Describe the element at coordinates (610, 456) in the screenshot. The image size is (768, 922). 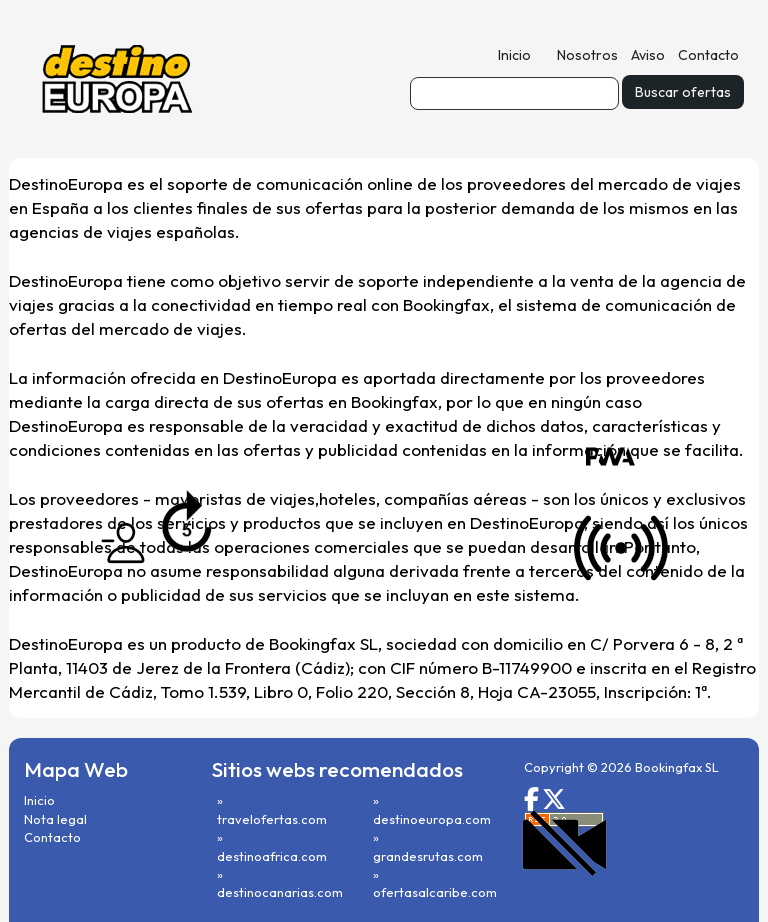
I see `progressive web app logo` at that location.